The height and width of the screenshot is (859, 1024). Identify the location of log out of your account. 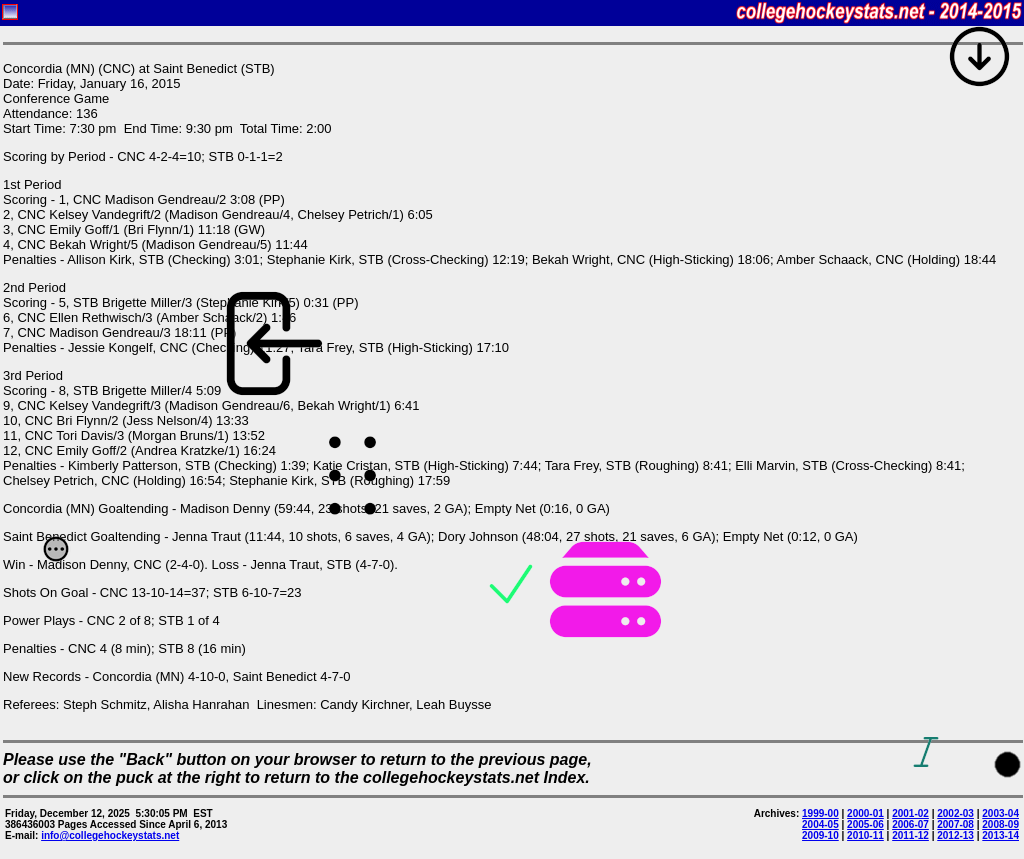
(266, 343).